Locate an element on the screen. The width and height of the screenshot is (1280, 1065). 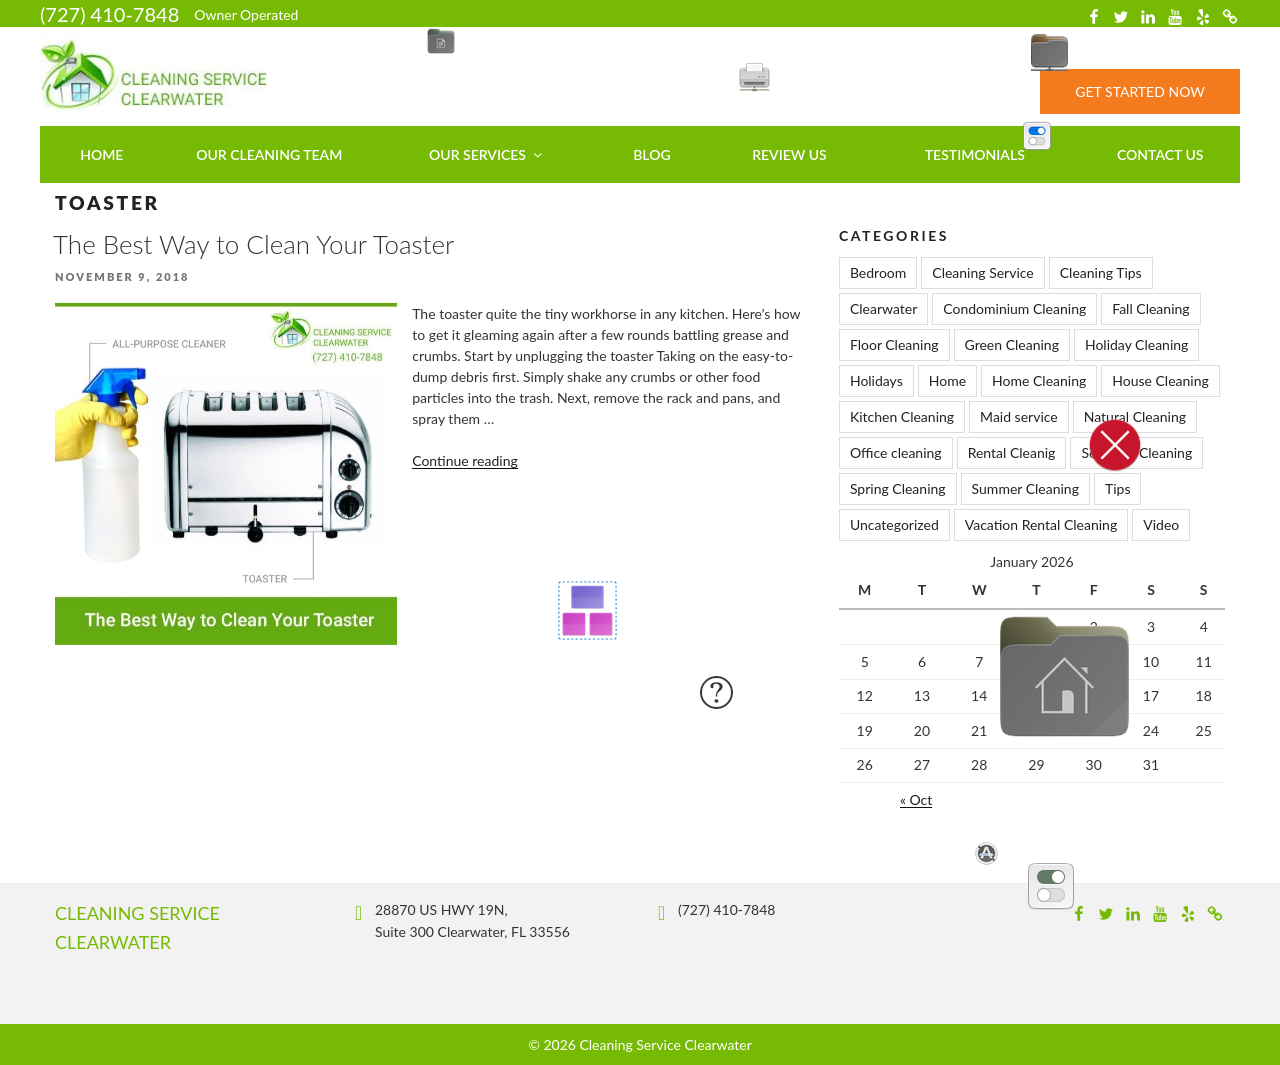
access your home folder is located at coordinates (1064, 676).